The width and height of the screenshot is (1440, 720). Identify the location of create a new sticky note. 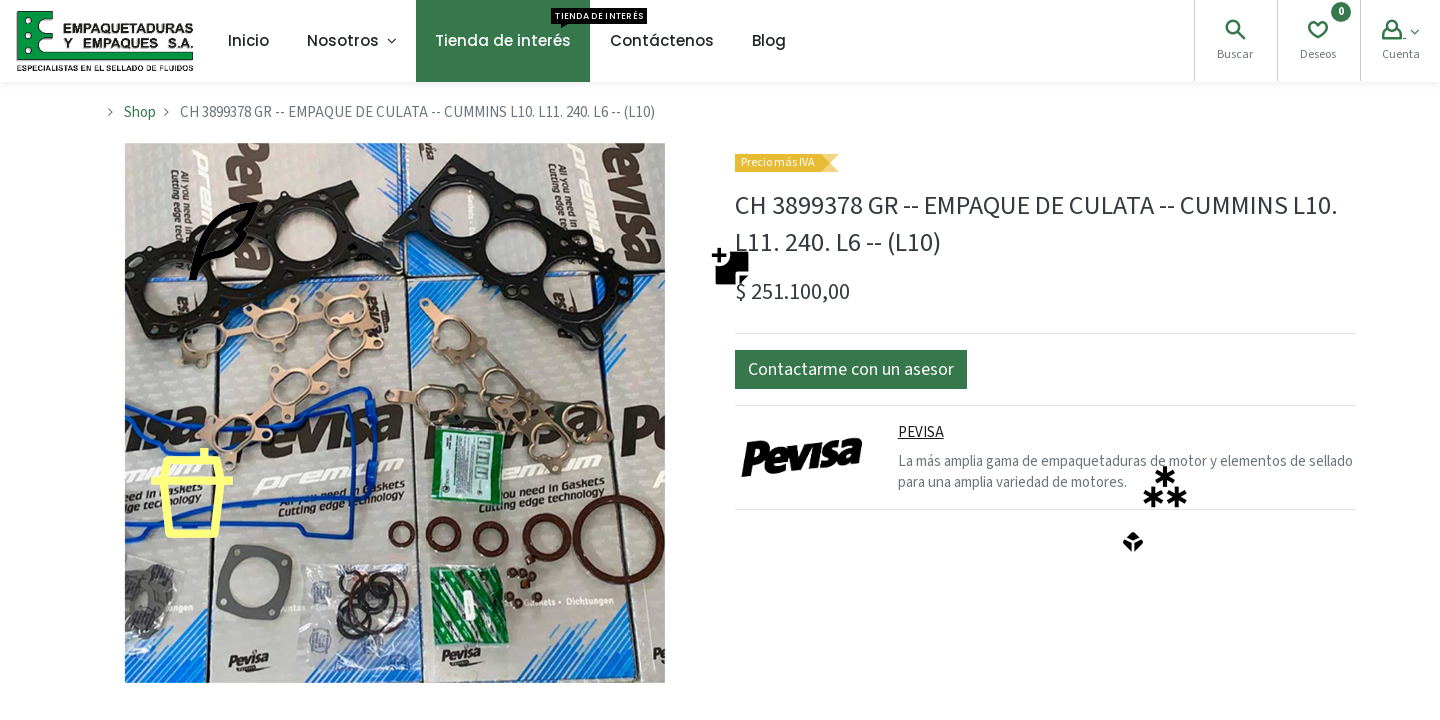
(732, 268).